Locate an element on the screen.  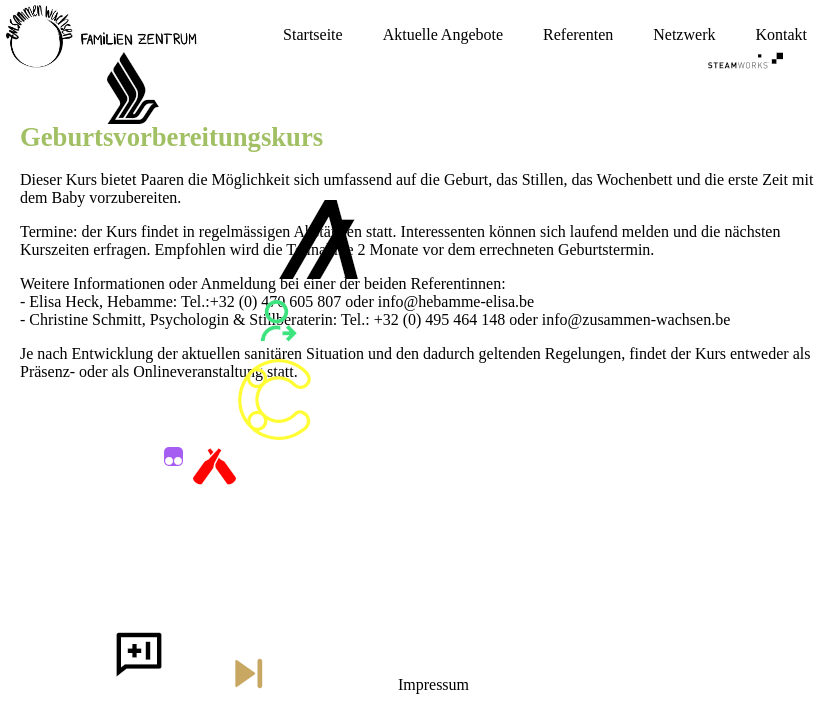
Singapore Airlines app or website is located at coordinates (133, 88).